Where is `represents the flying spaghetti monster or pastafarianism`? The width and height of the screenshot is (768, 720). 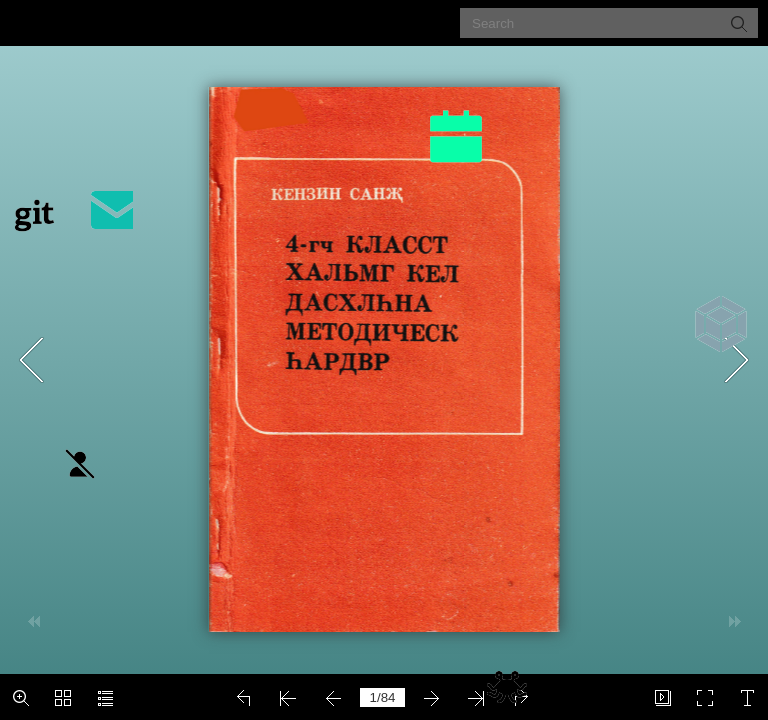
represents the flying spaghetti monster or pastafarianism is located at coordinates (507, 687).